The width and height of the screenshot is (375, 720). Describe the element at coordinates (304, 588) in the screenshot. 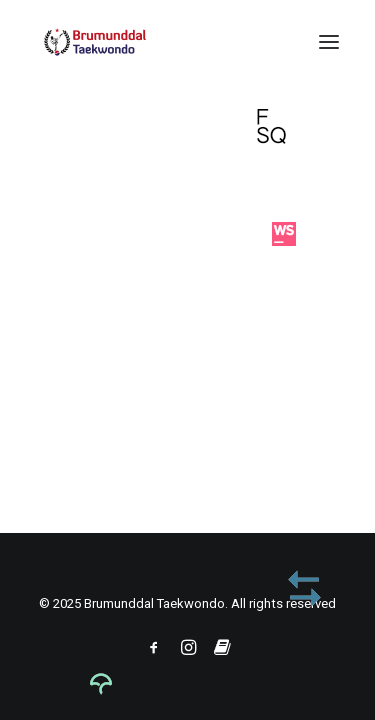

I see `switch or swap between two items` at that location.